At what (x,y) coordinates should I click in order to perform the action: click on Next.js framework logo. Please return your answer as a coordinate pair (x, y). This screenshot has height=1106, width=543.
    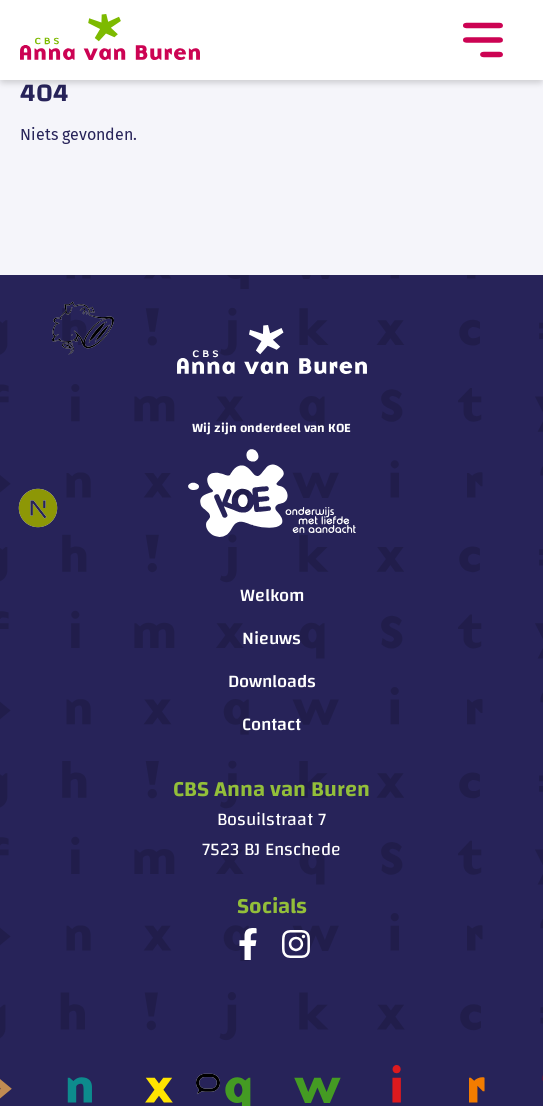
    Looking at the image, I should click on (38, 508).